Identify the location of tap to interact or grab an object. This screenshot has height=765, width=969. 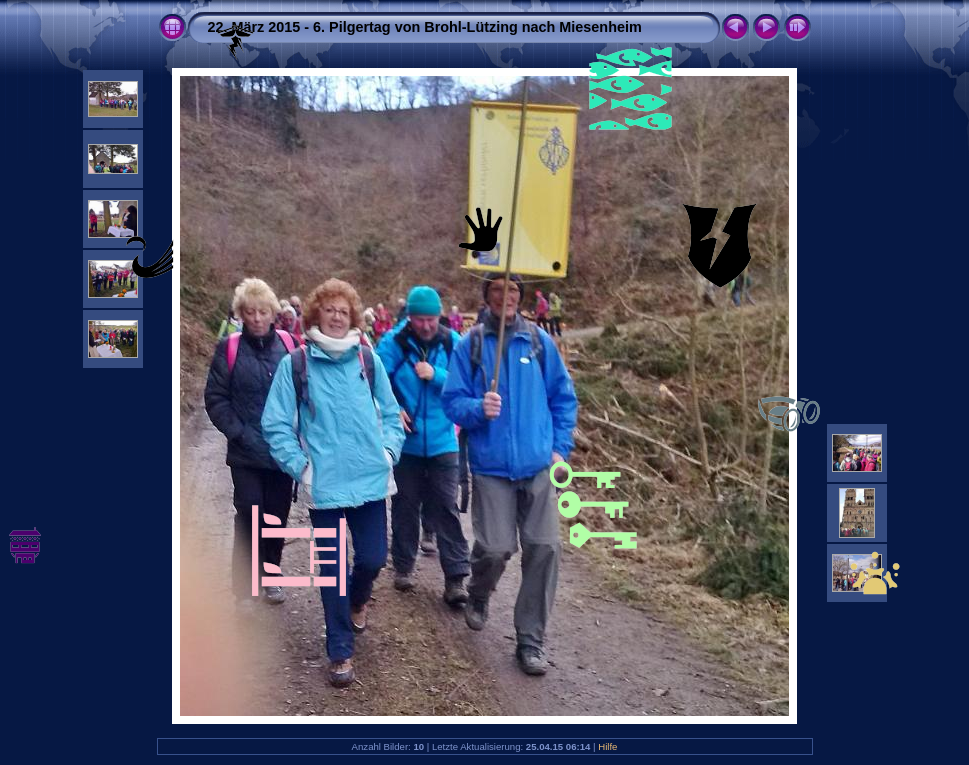
(480, 229).